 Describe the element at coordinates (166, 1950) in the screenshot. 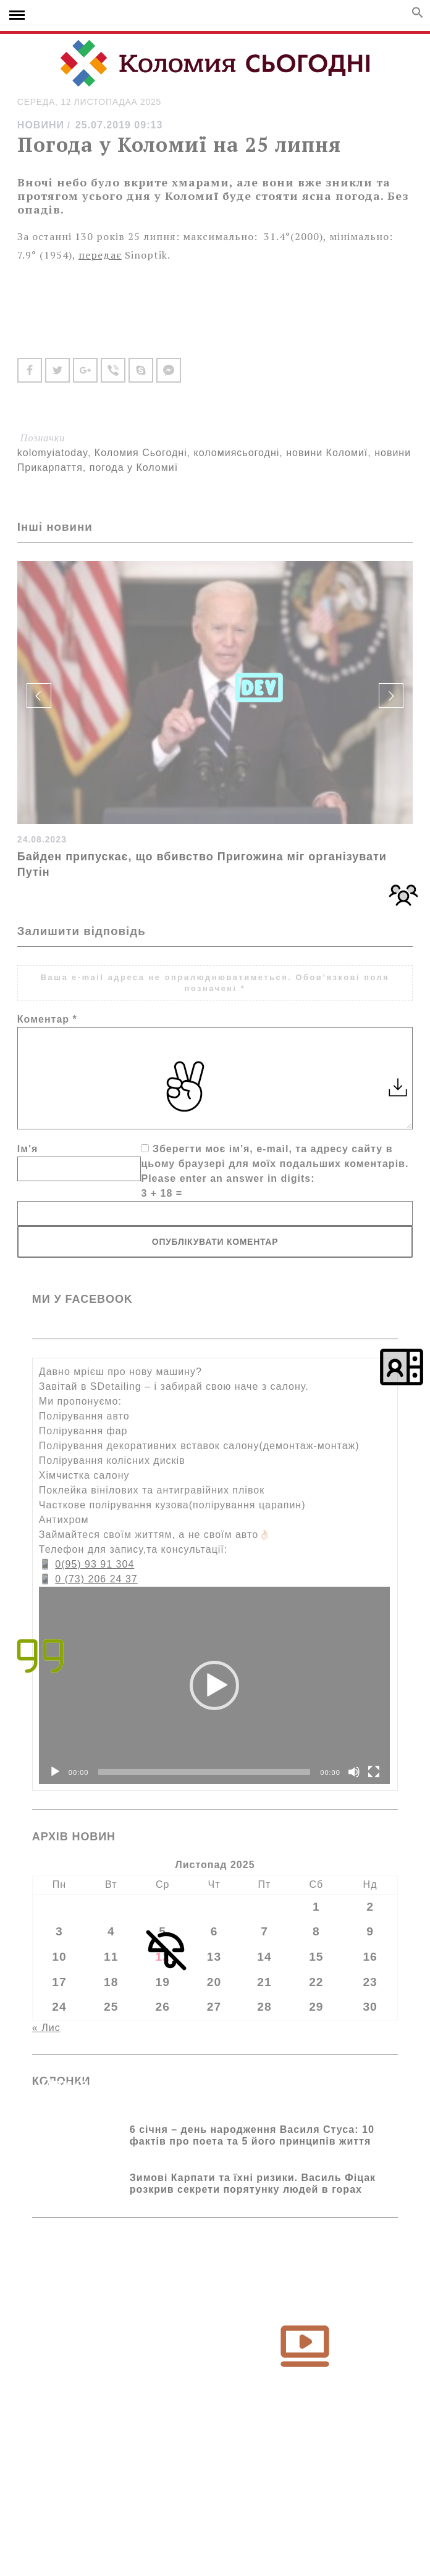

I see `weather protection disabled` at that location.